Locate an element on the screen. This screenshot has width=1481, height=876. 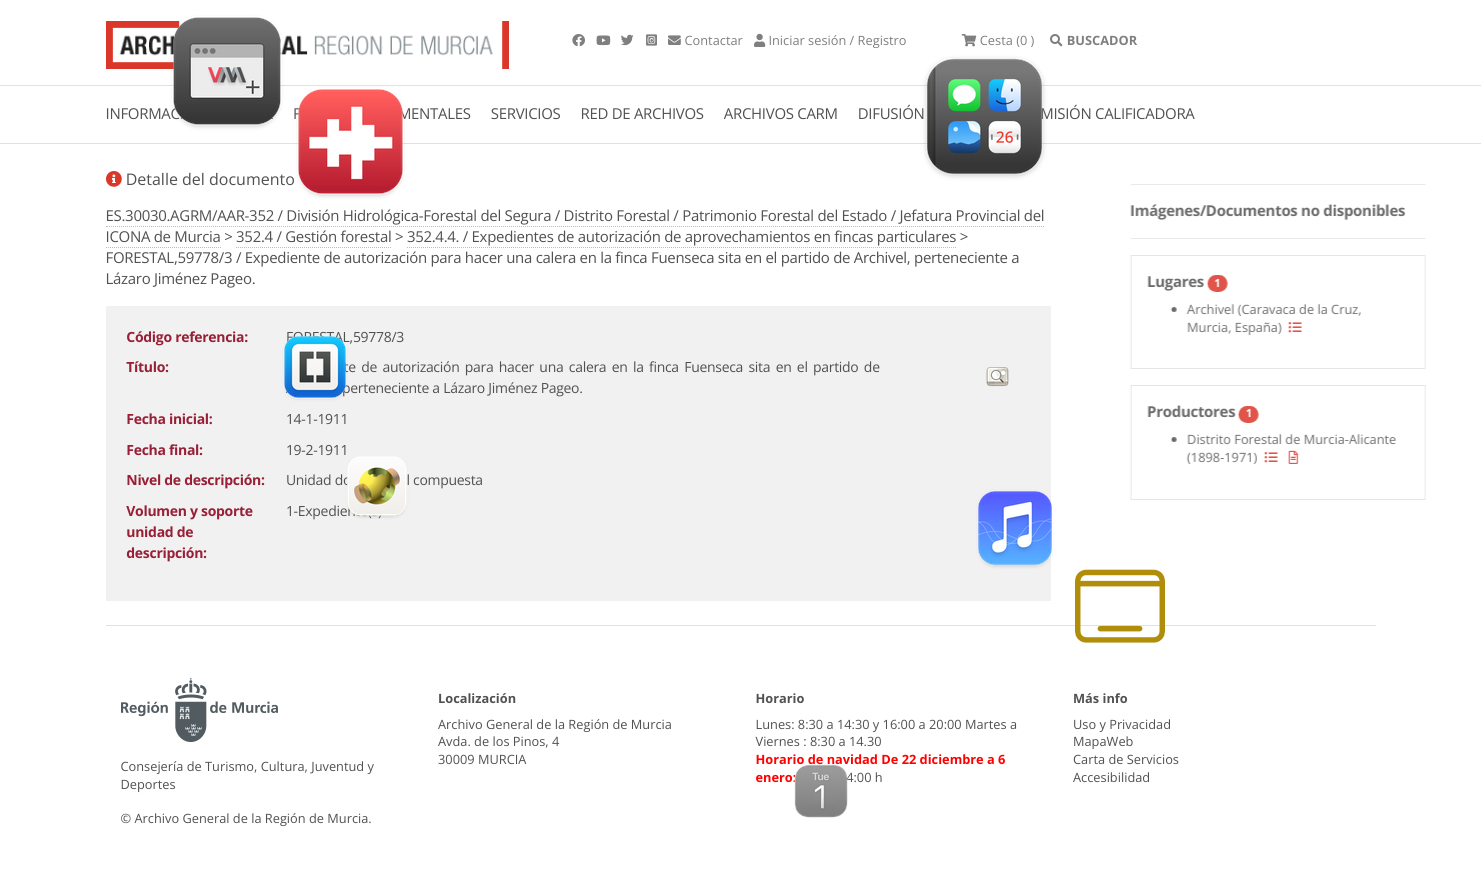
access desktop preferences or display settings is located at coordinates (1120, 609).